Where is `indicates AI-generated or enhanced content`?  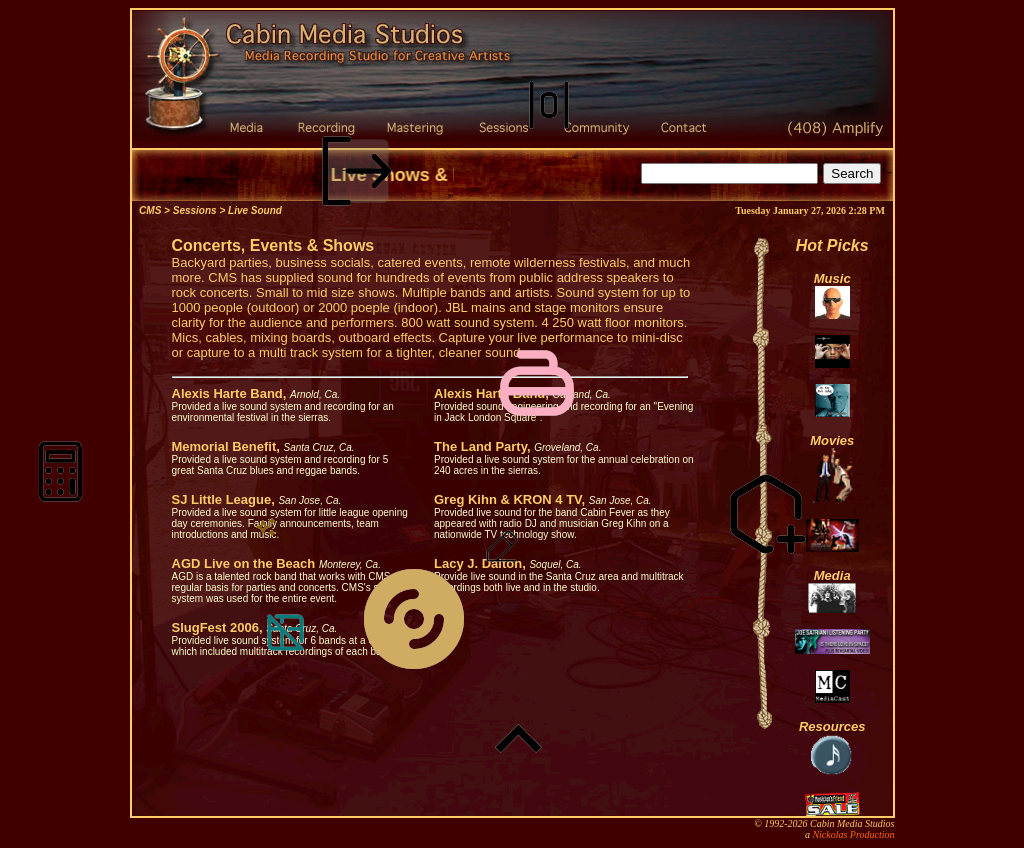 indicates AI-generated or enhanced content is located at coordinates (266, 527).